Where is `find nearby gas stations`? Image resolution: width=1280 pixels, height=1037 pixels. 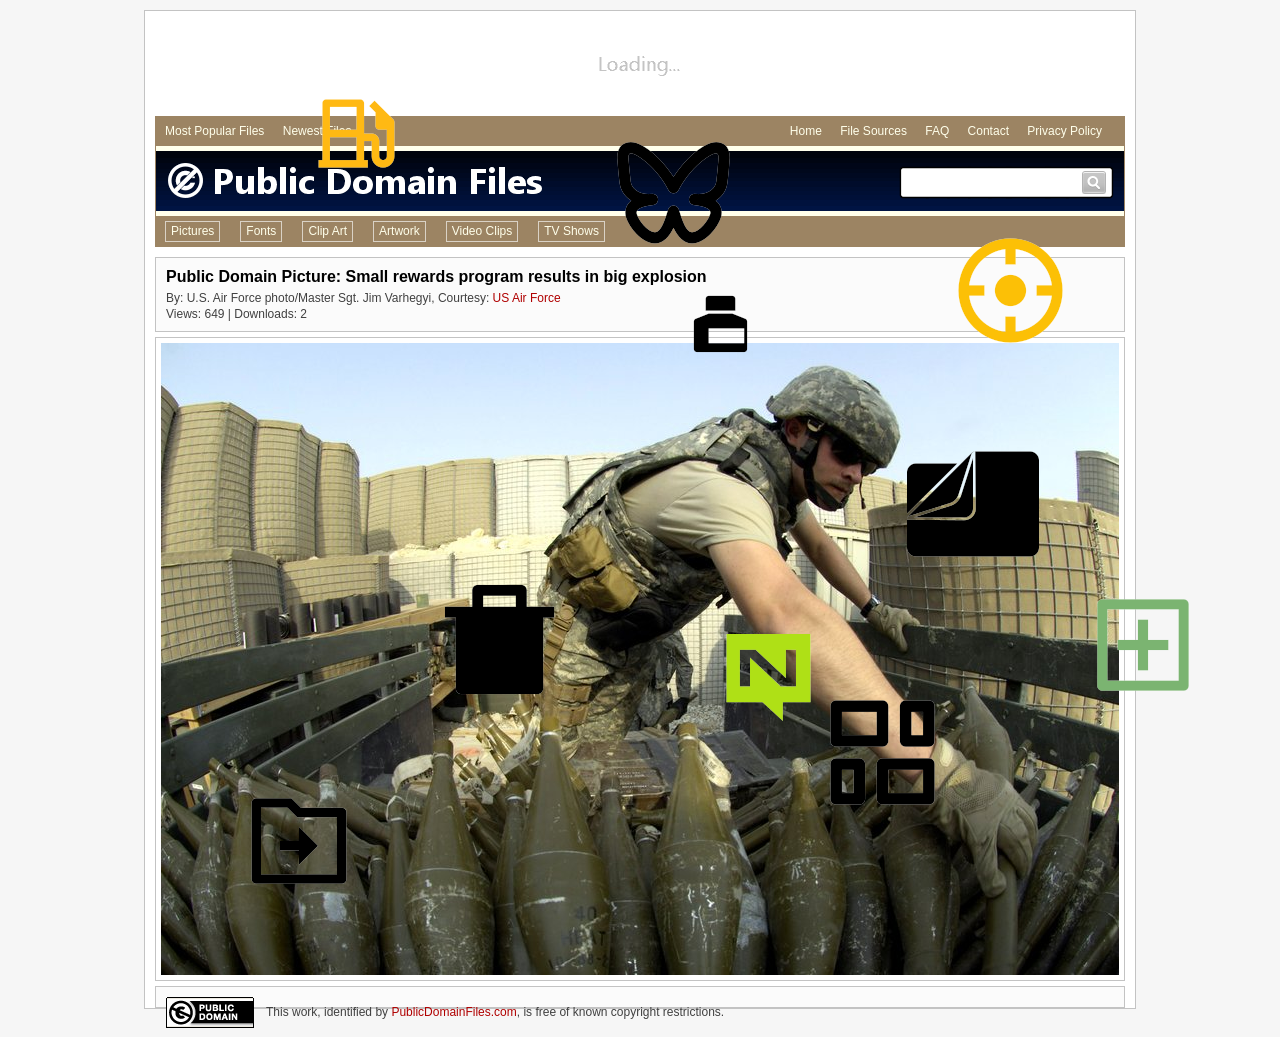
find nearby gas stations is located at coordinates (356, 133).